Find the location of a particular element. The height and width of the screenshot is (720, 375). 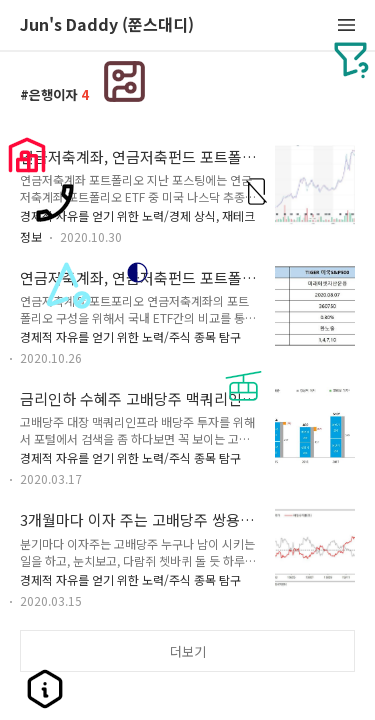

access cable car or gondola transit information is located at coordinates (243, 386).